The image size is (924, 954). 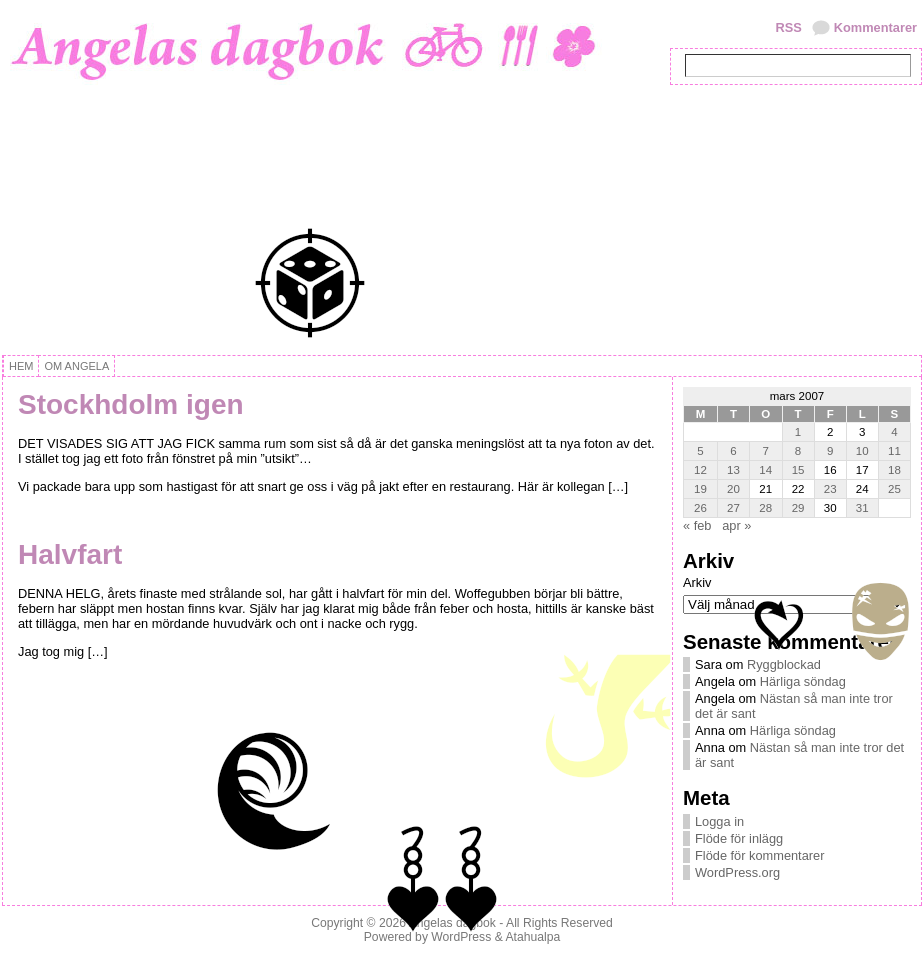 What do you see at coordinates (880, 621) in the screenshot?
I see `select a villain or antagonist character` at bounding box center [880, 621].